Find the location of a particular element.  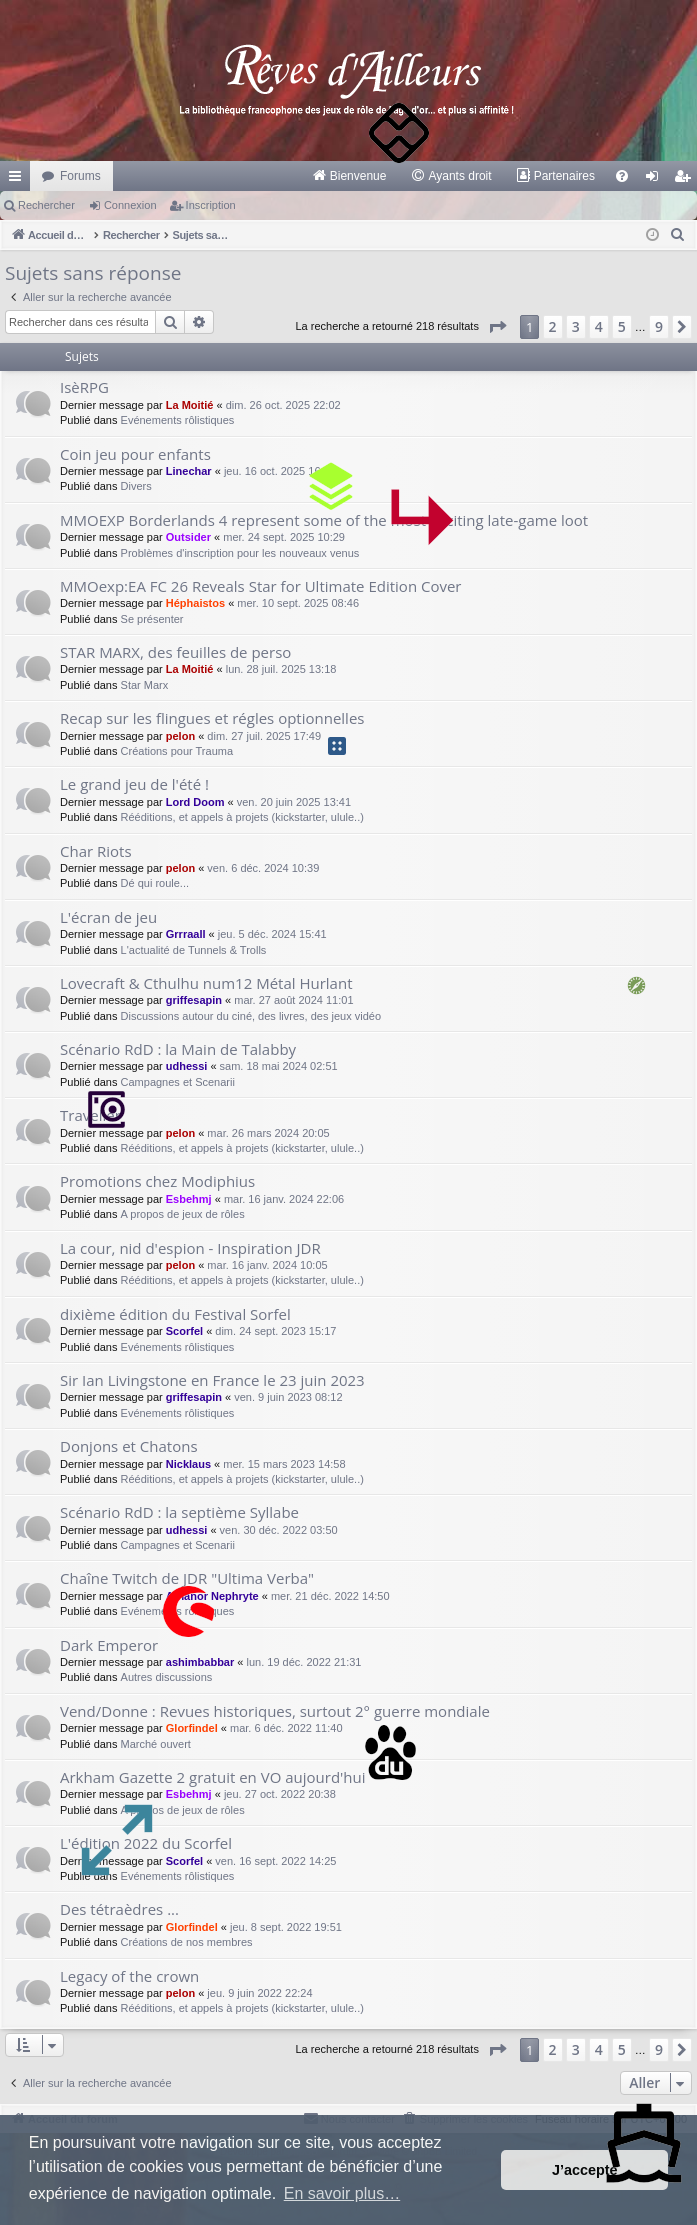

select ship or boat transportation is located at coordinates (644, 2145).